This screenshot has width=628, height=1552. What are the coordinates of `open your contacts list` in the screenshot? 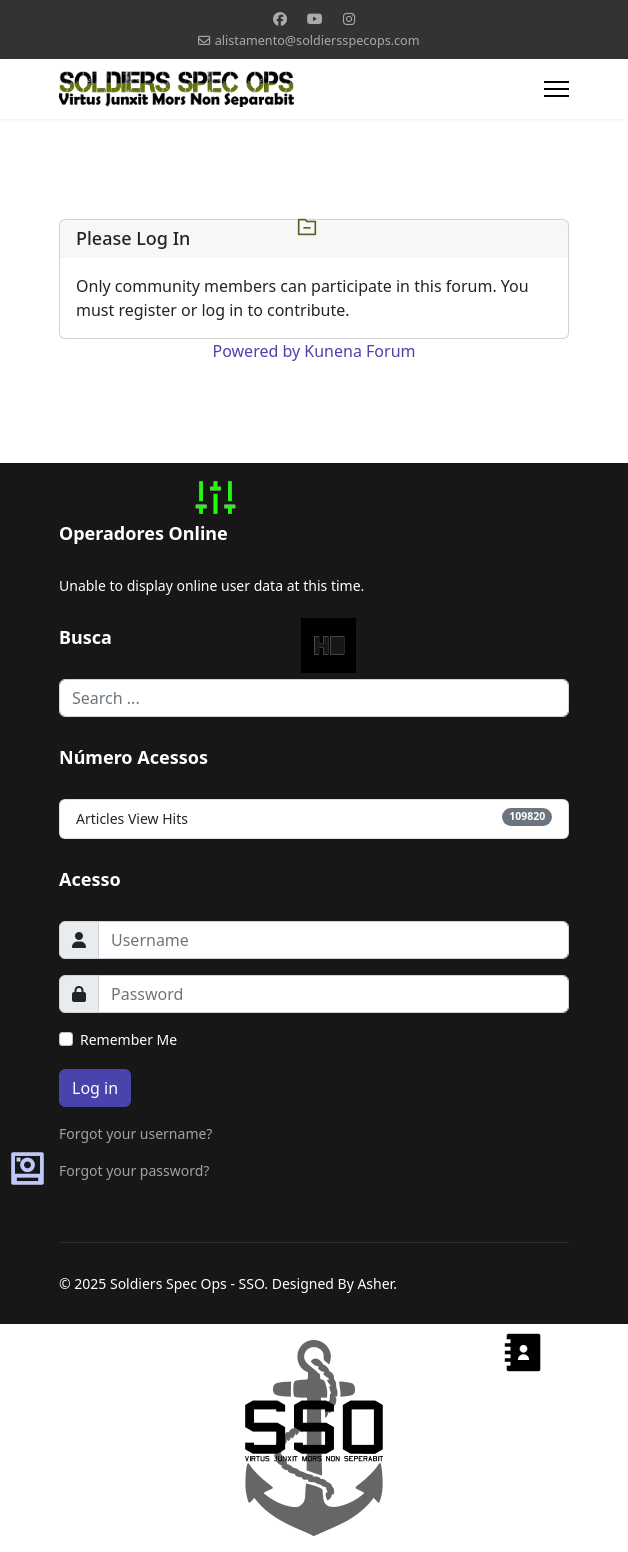 It's located at (523, 1352).